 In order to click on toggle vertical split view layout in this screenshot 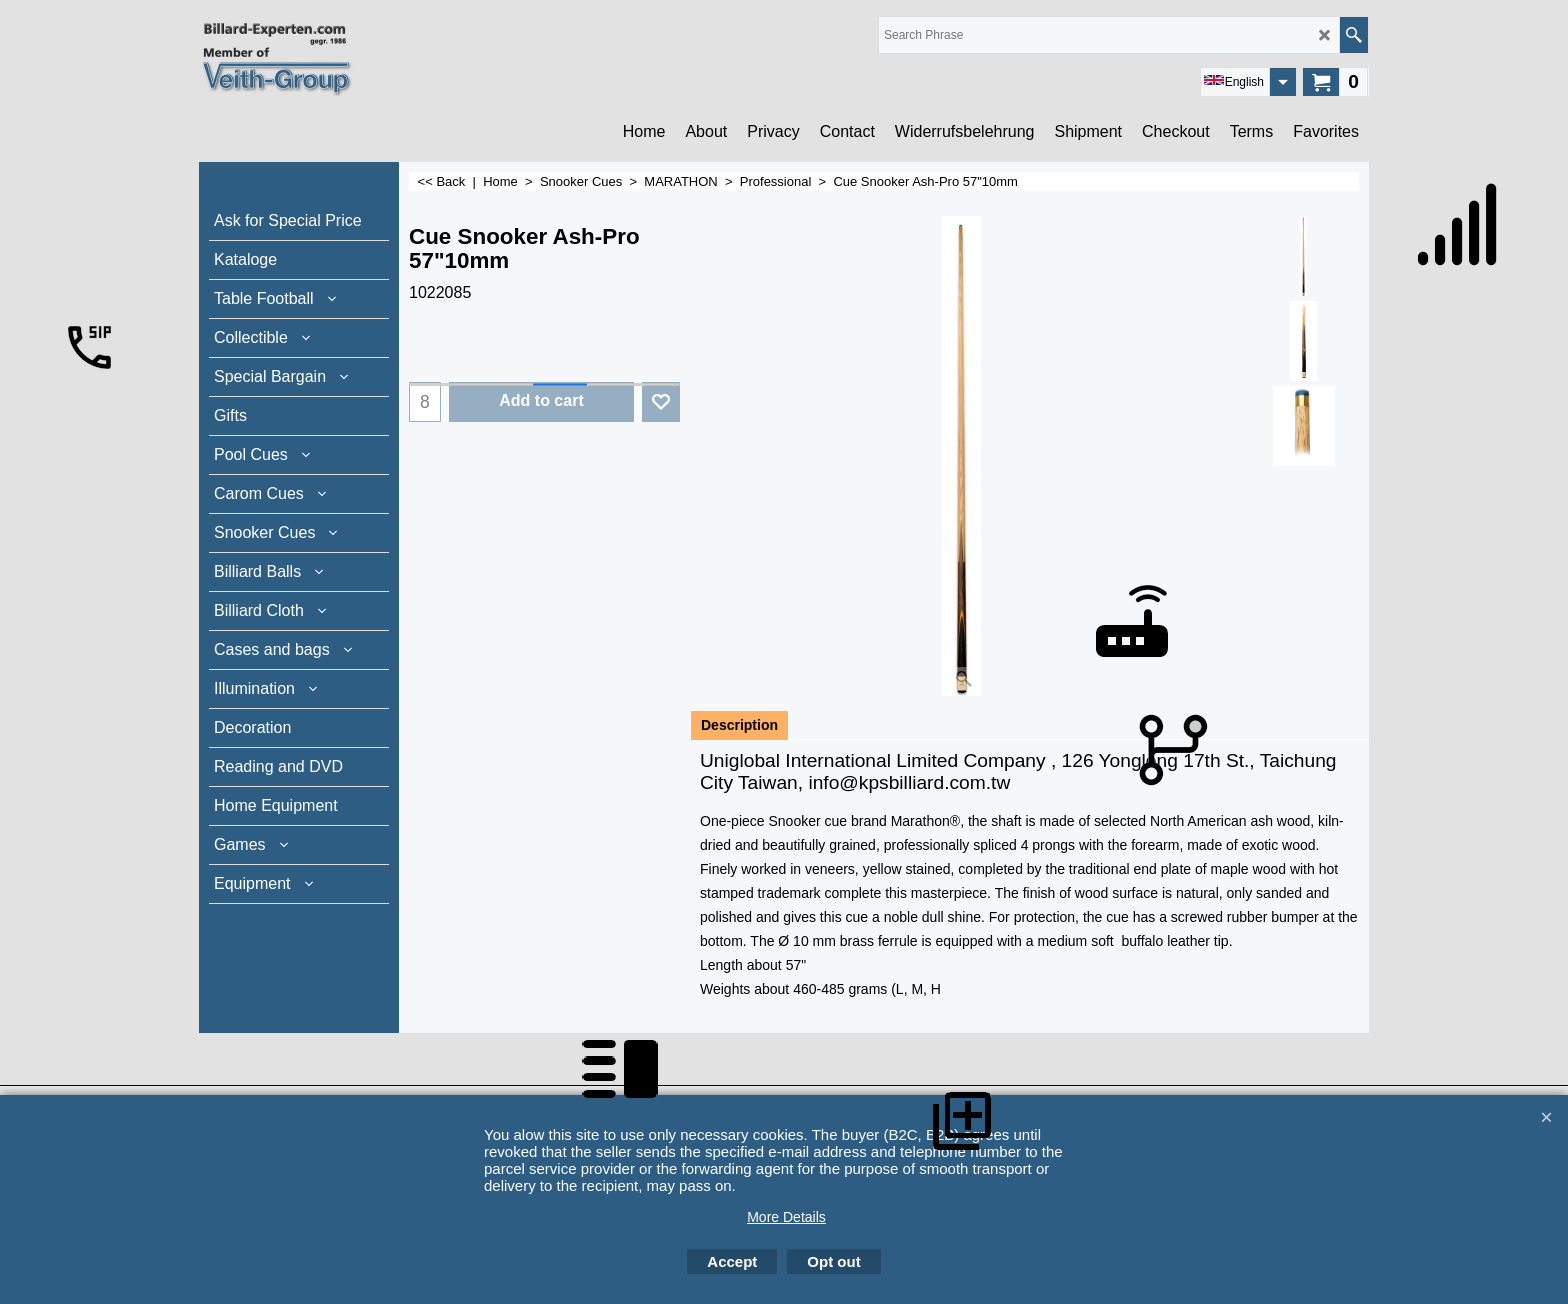, I will do `click(620, 1069)`.